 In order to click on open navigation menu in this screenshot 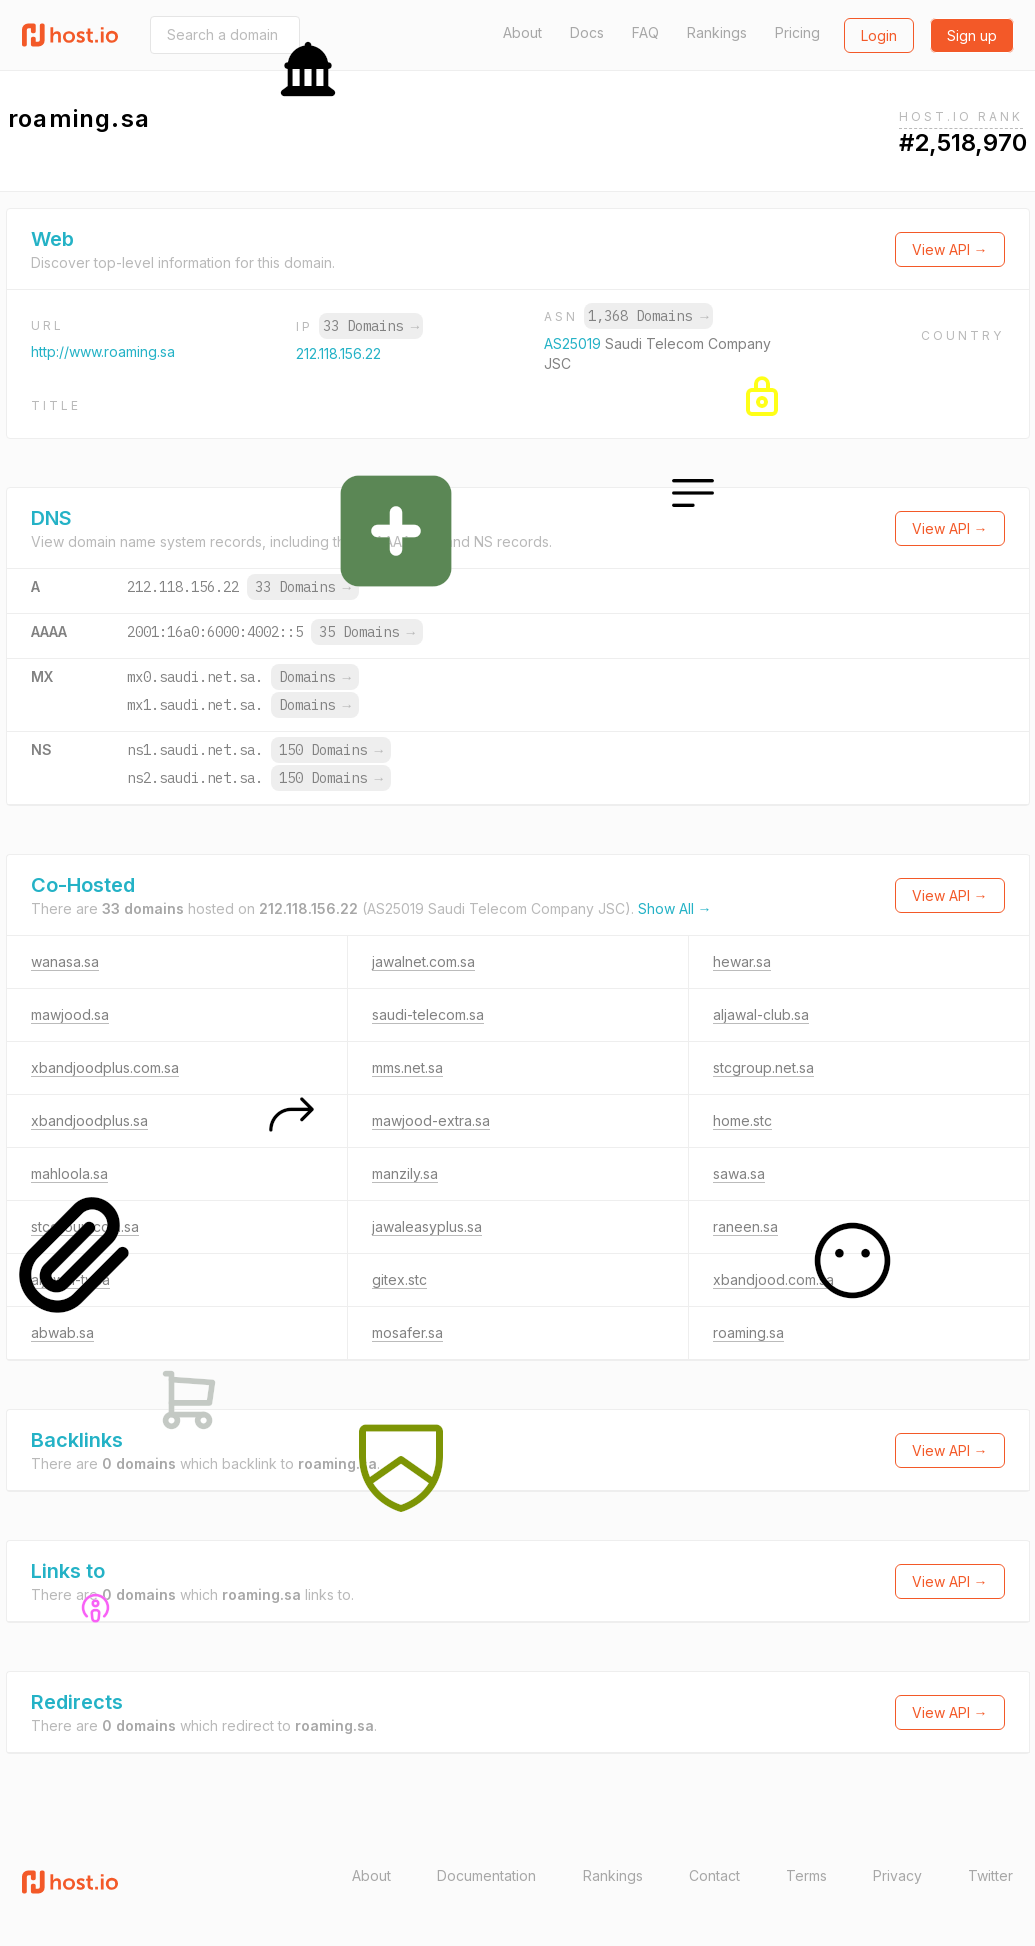, I will do `click(693, 493)`.